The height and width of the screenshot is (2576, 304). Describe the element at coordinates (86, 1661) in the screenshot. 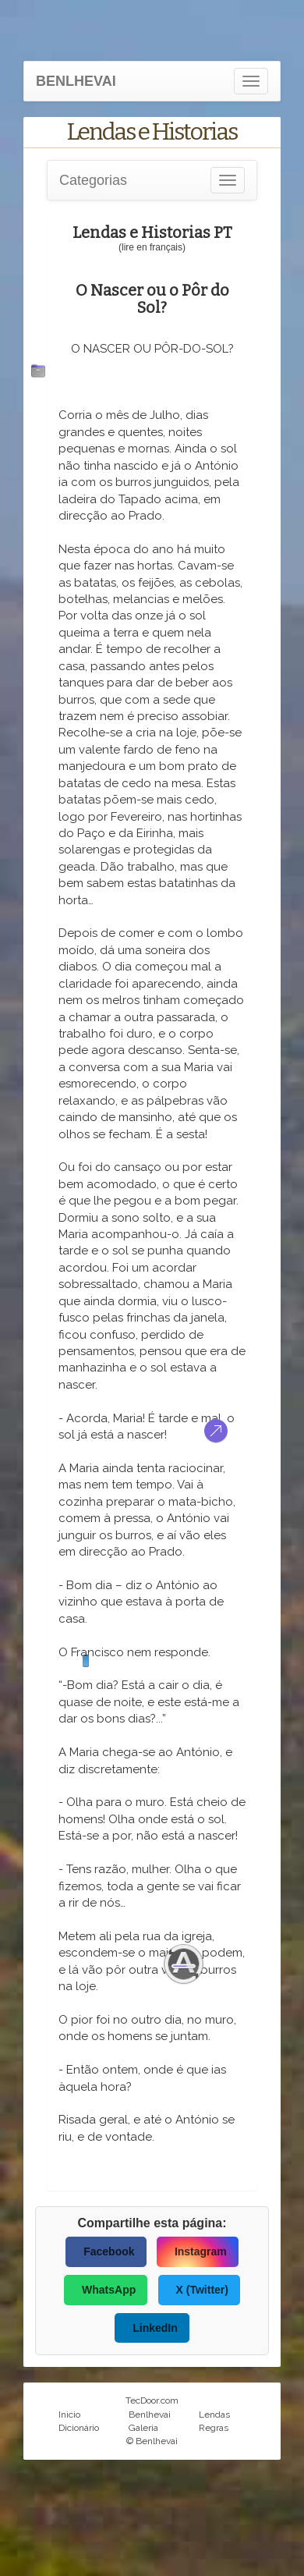

I see `iPhone 11 or 12 device icon` at that location.